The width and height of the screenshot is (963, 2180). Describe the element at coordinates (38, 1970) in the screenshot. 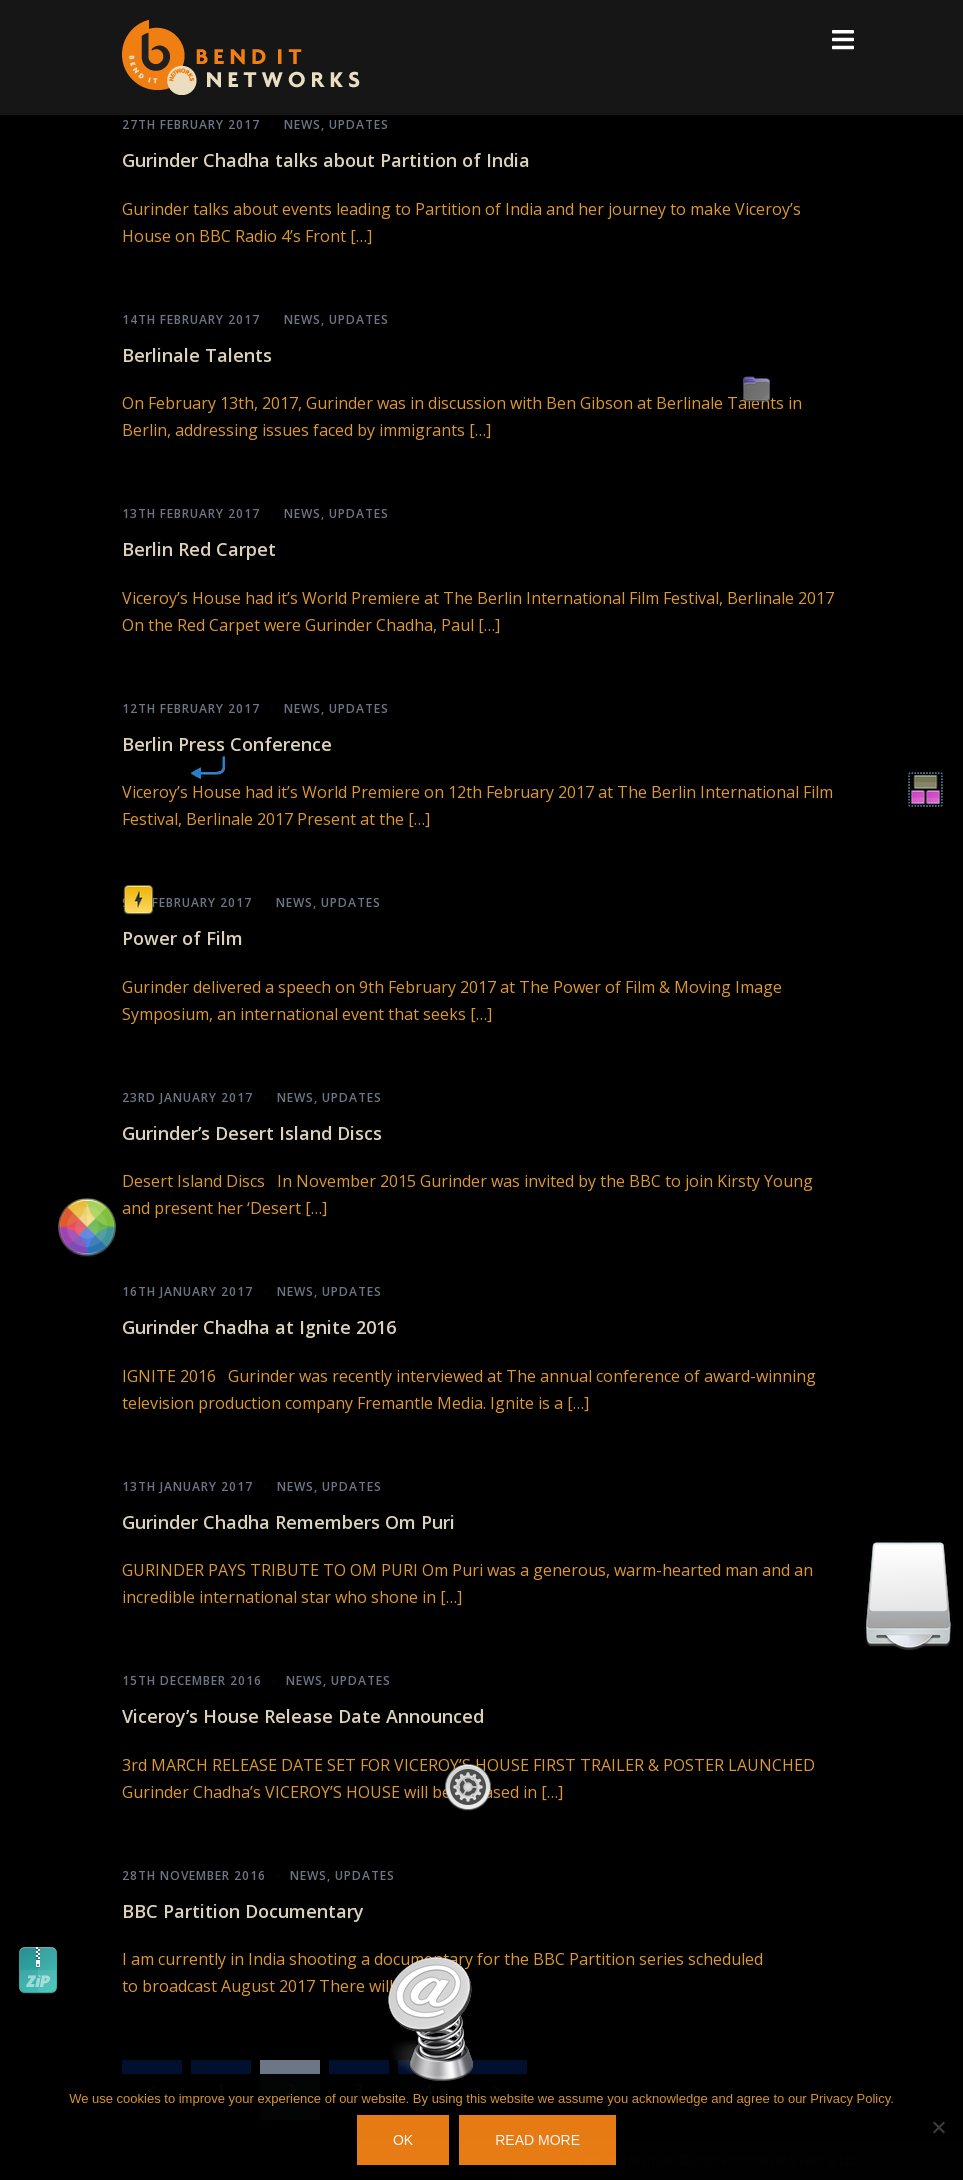

I see `compressed zip archive file` at that location.